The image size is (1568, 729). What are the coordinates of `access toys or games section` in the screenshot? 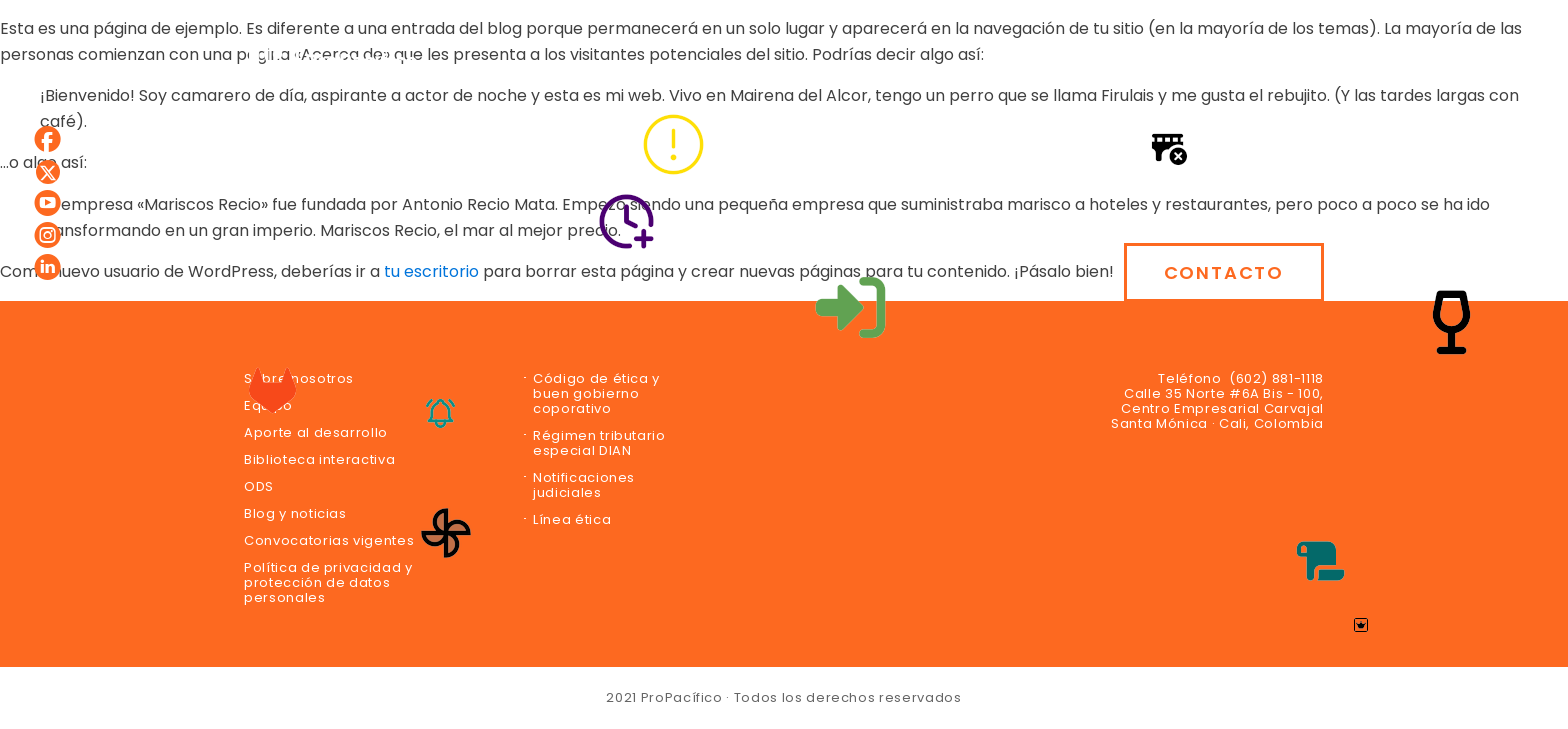 It's located at (446, 533).